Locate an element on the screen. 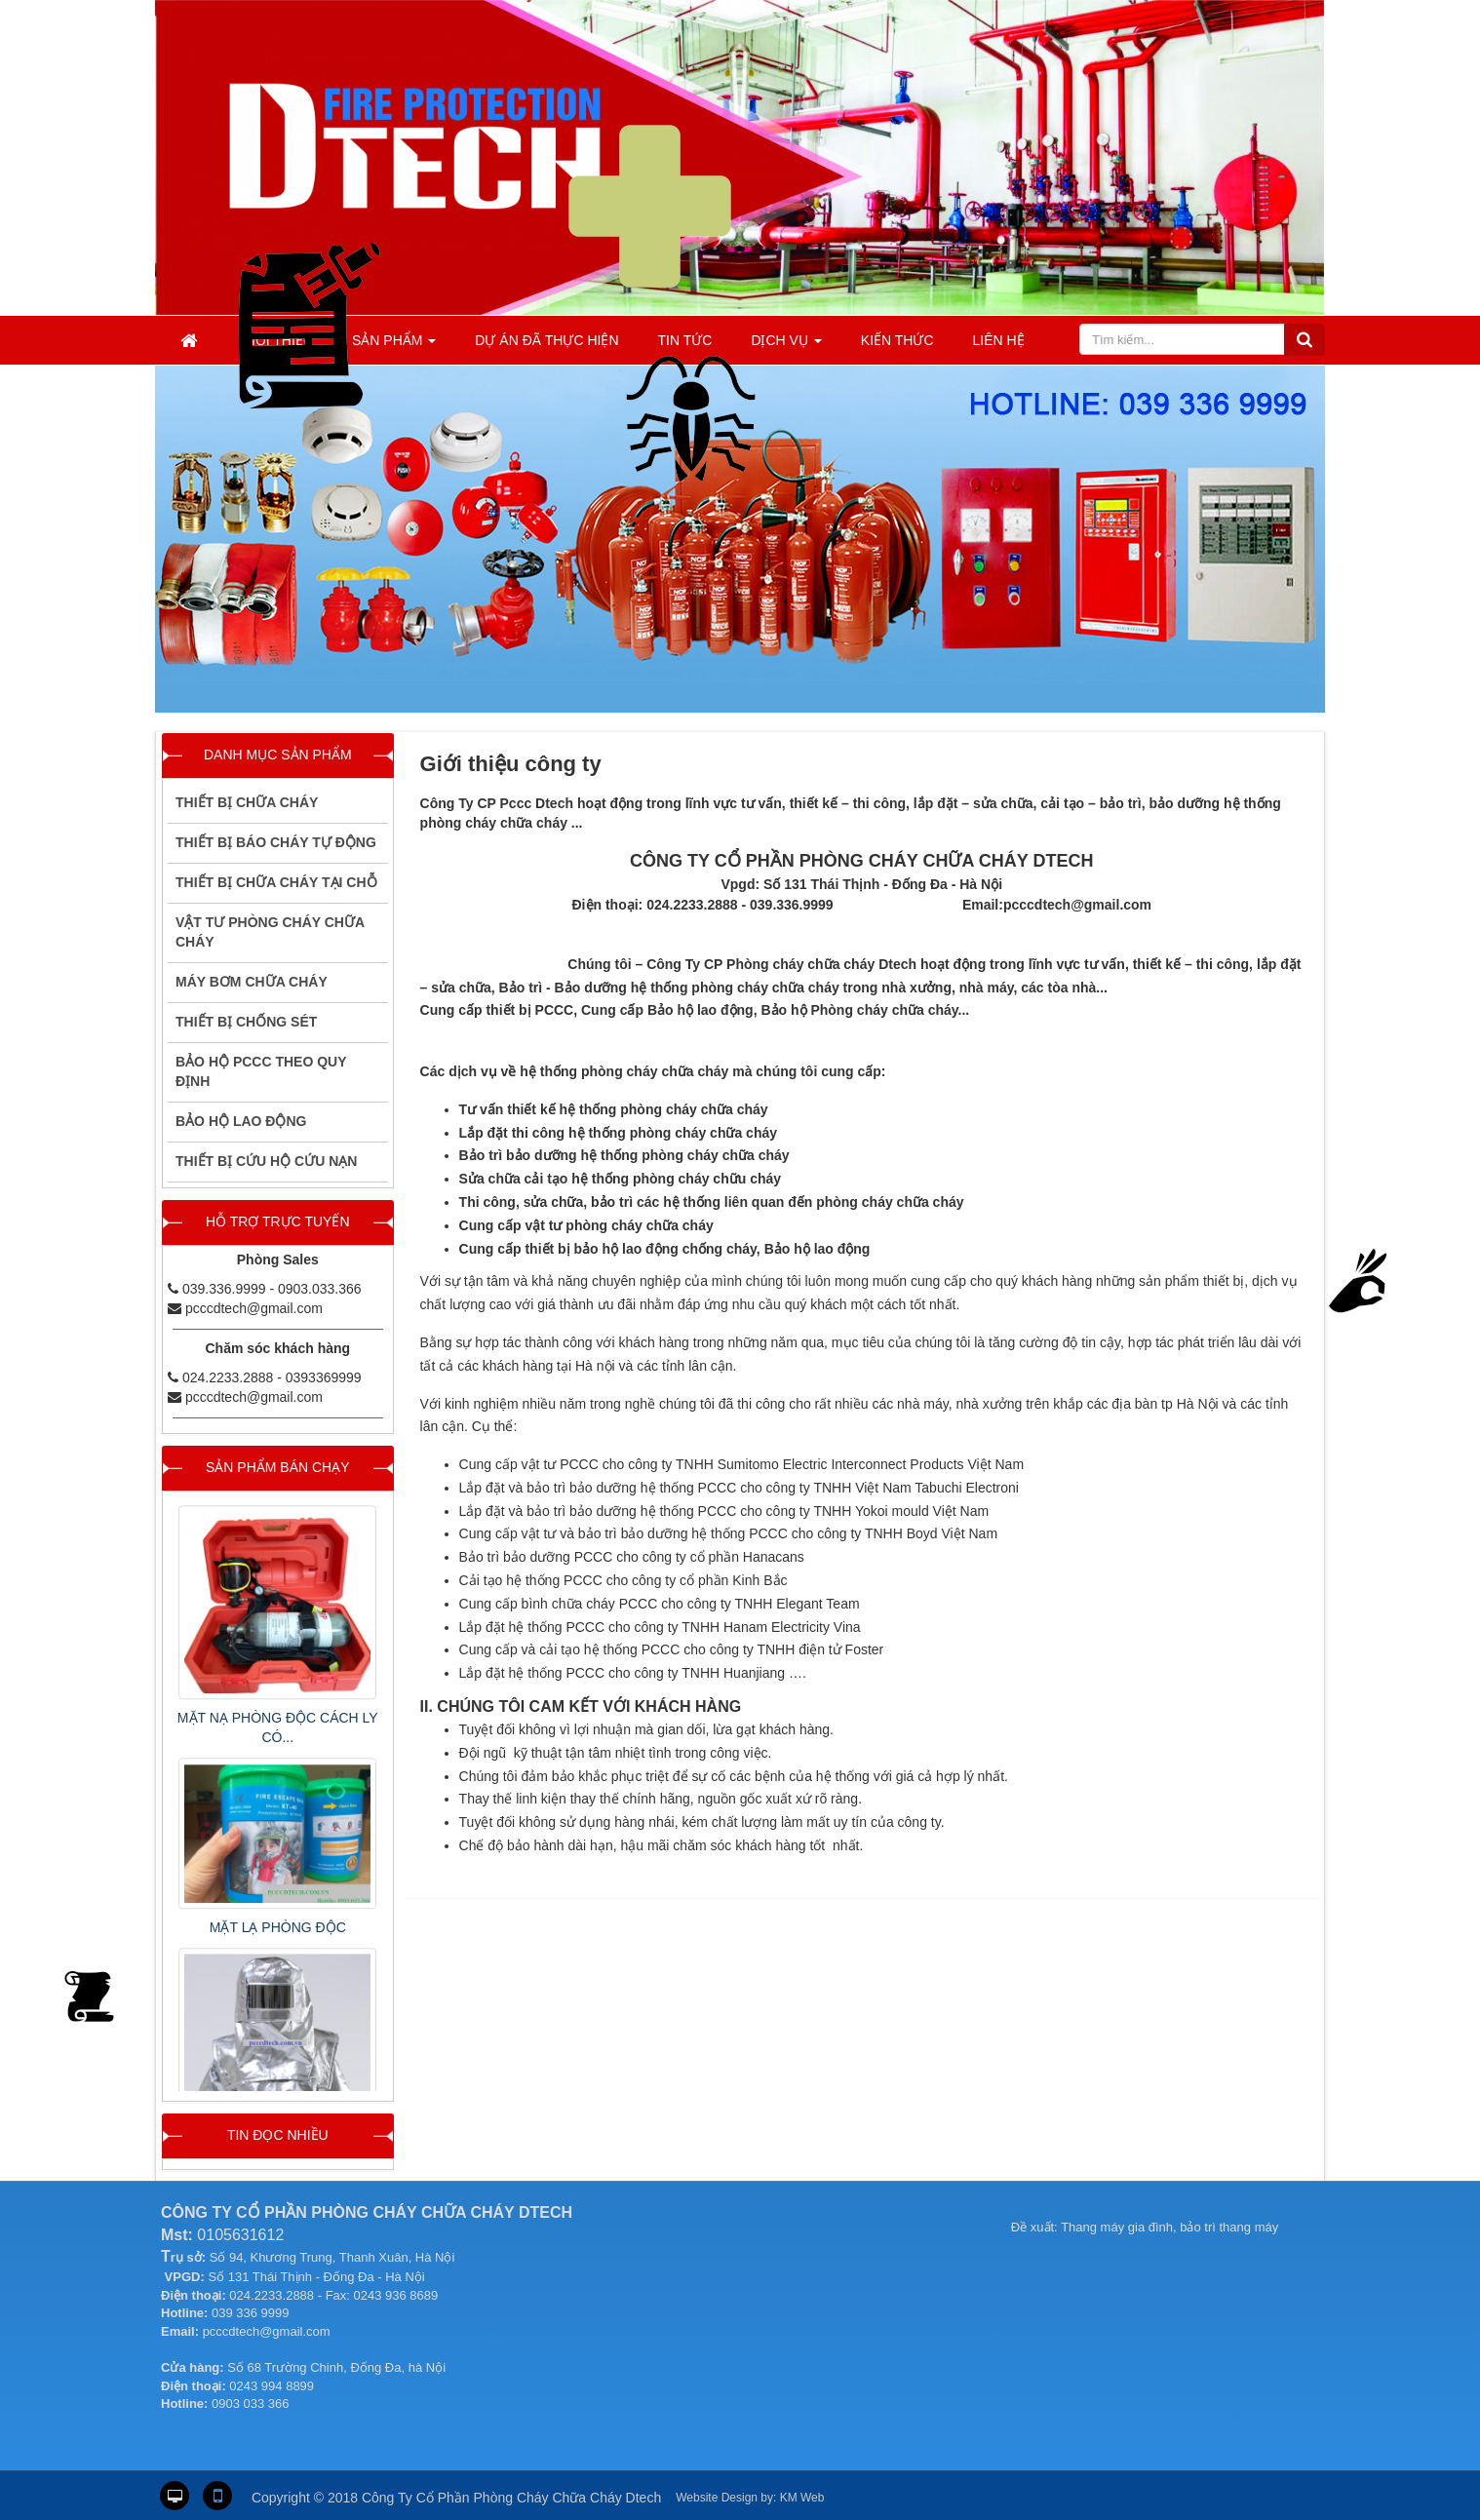  confirm or approve an action is located at coordinates (1357, 1280).